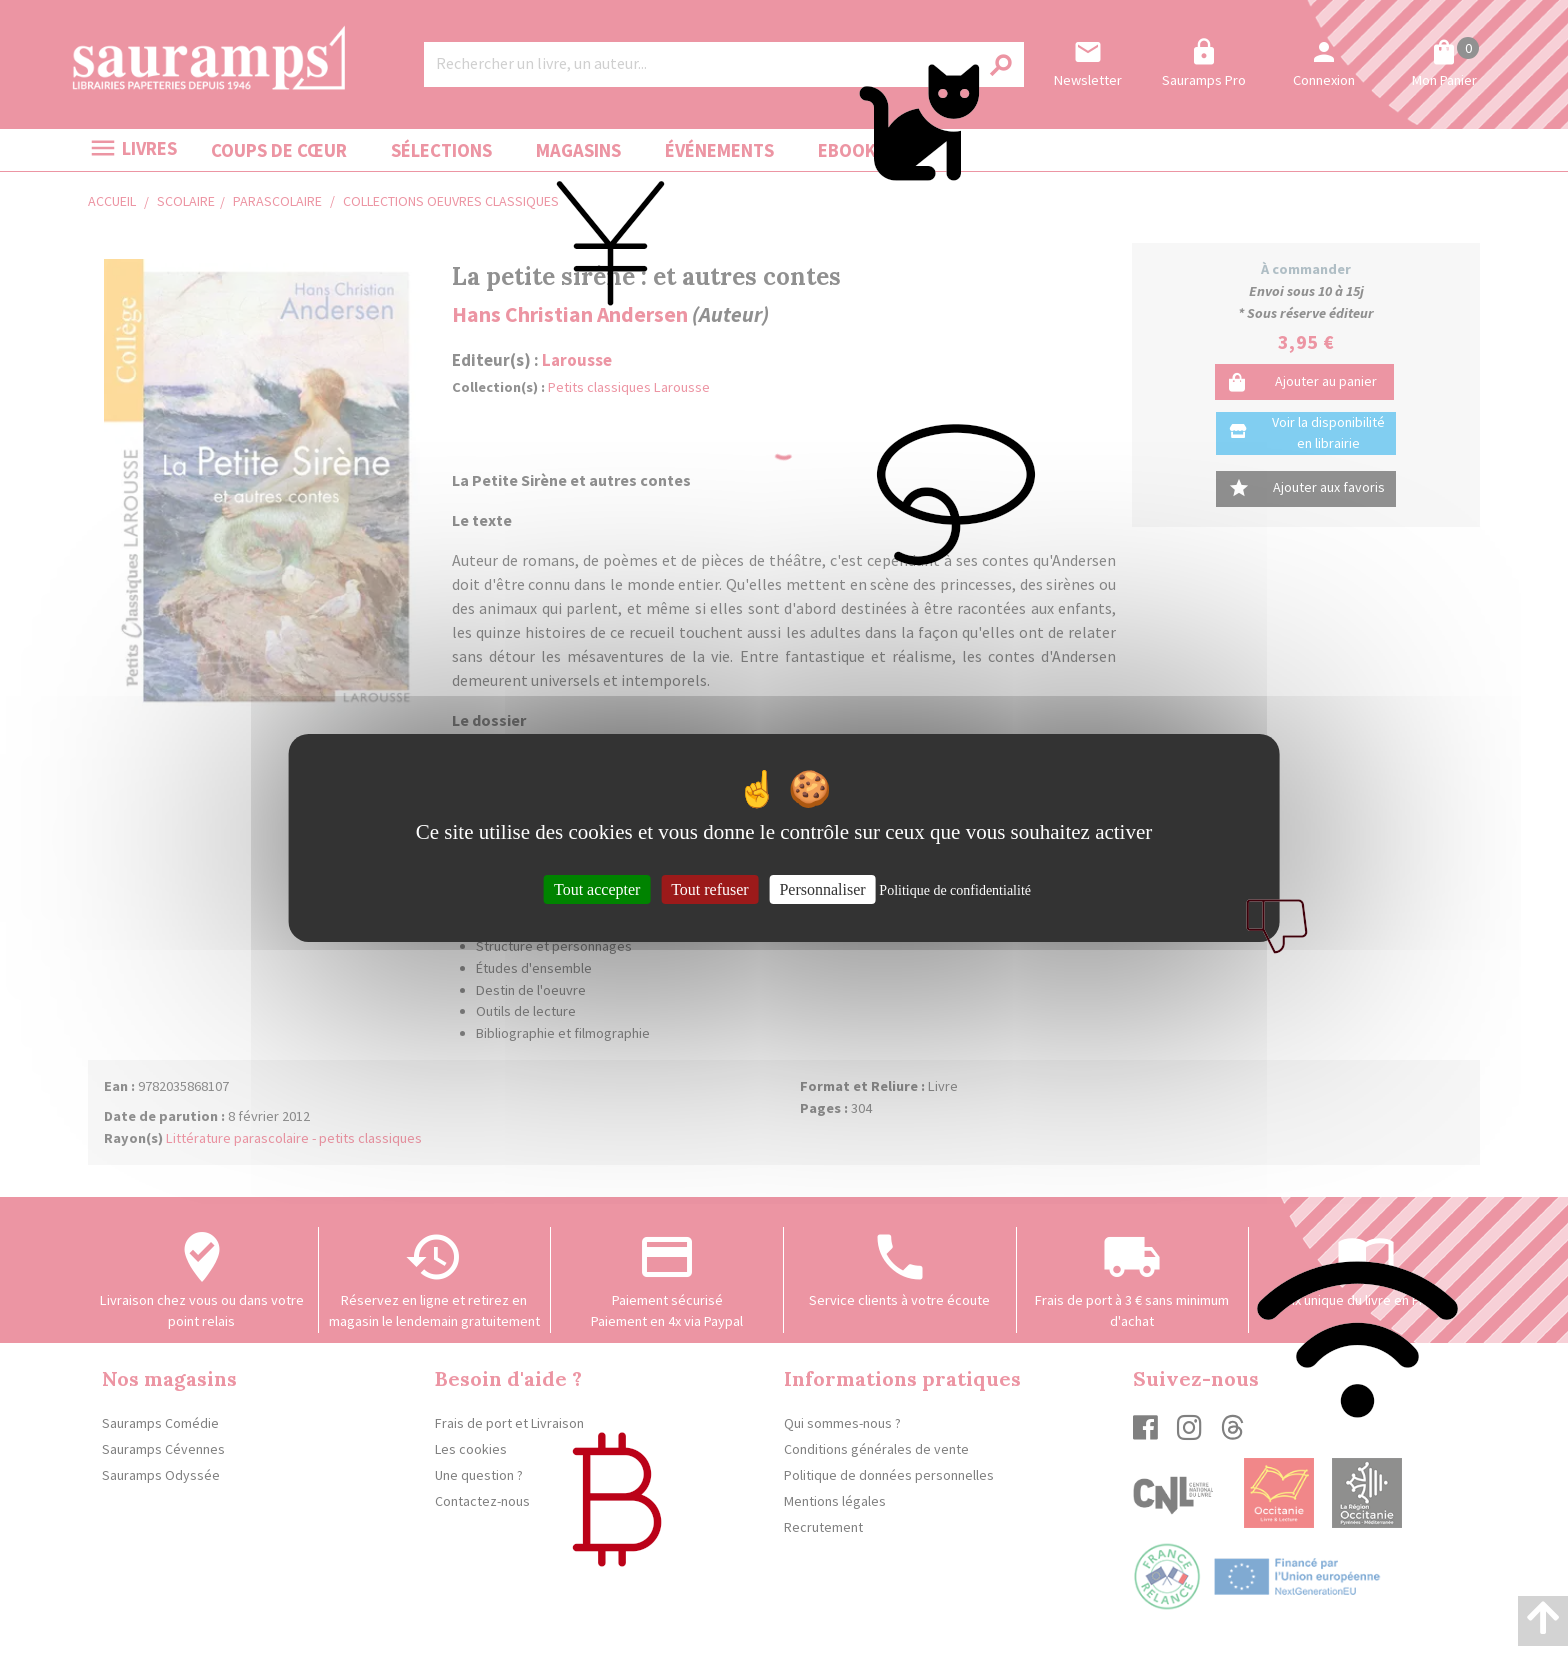 The height and width of the screenshot is (1676, 1568). I want to click on view prices in japanese yen, so click(610, 240).